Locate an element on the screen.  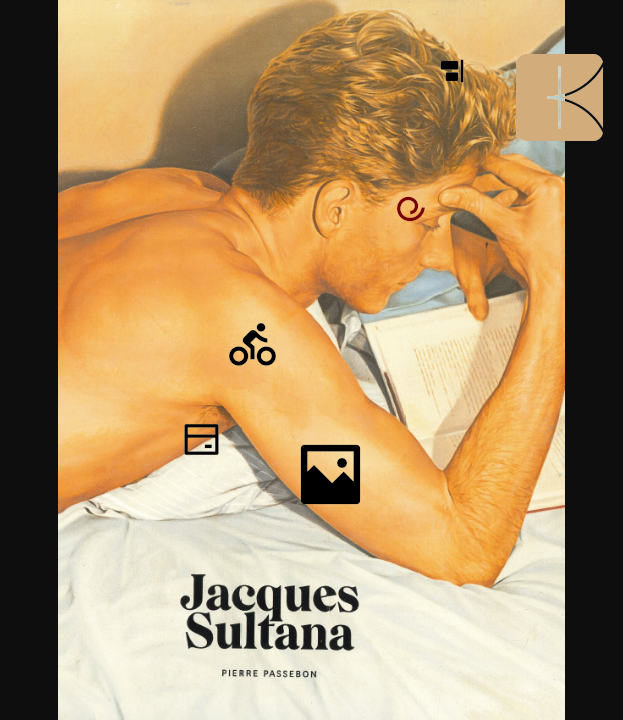
view image or photo is located at coordinates (330, 474).